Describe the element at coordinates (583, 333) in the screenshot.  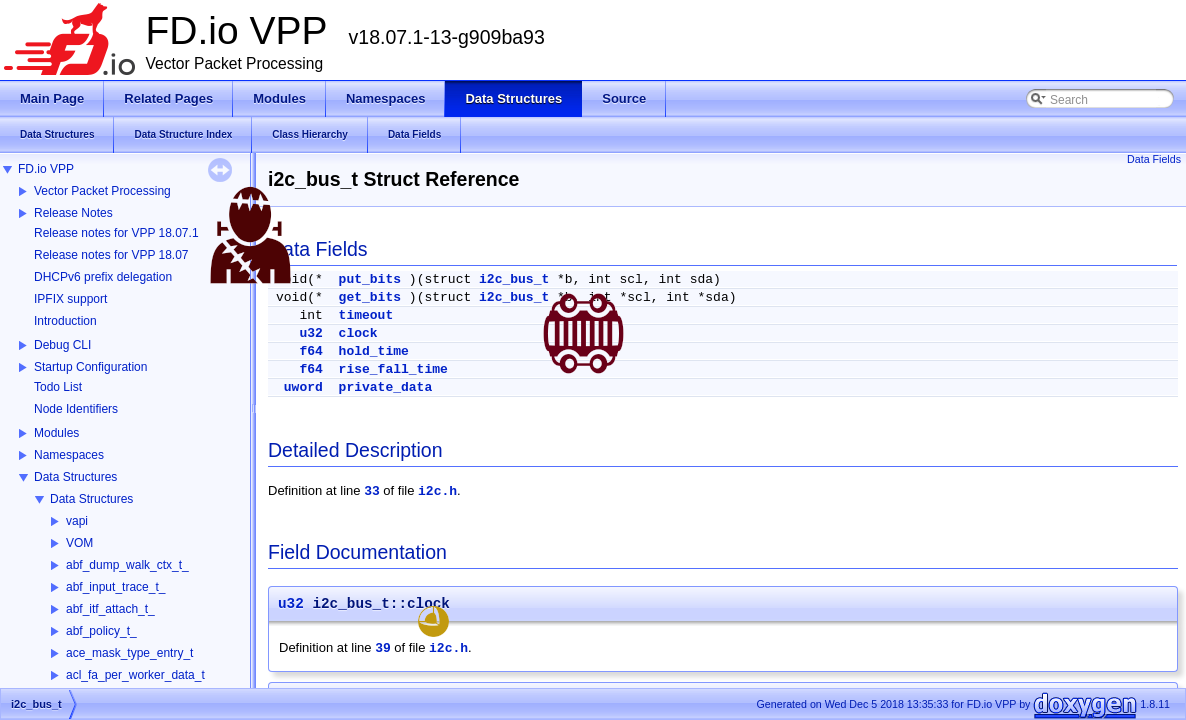
I see `transport or logistics game item` at that location.